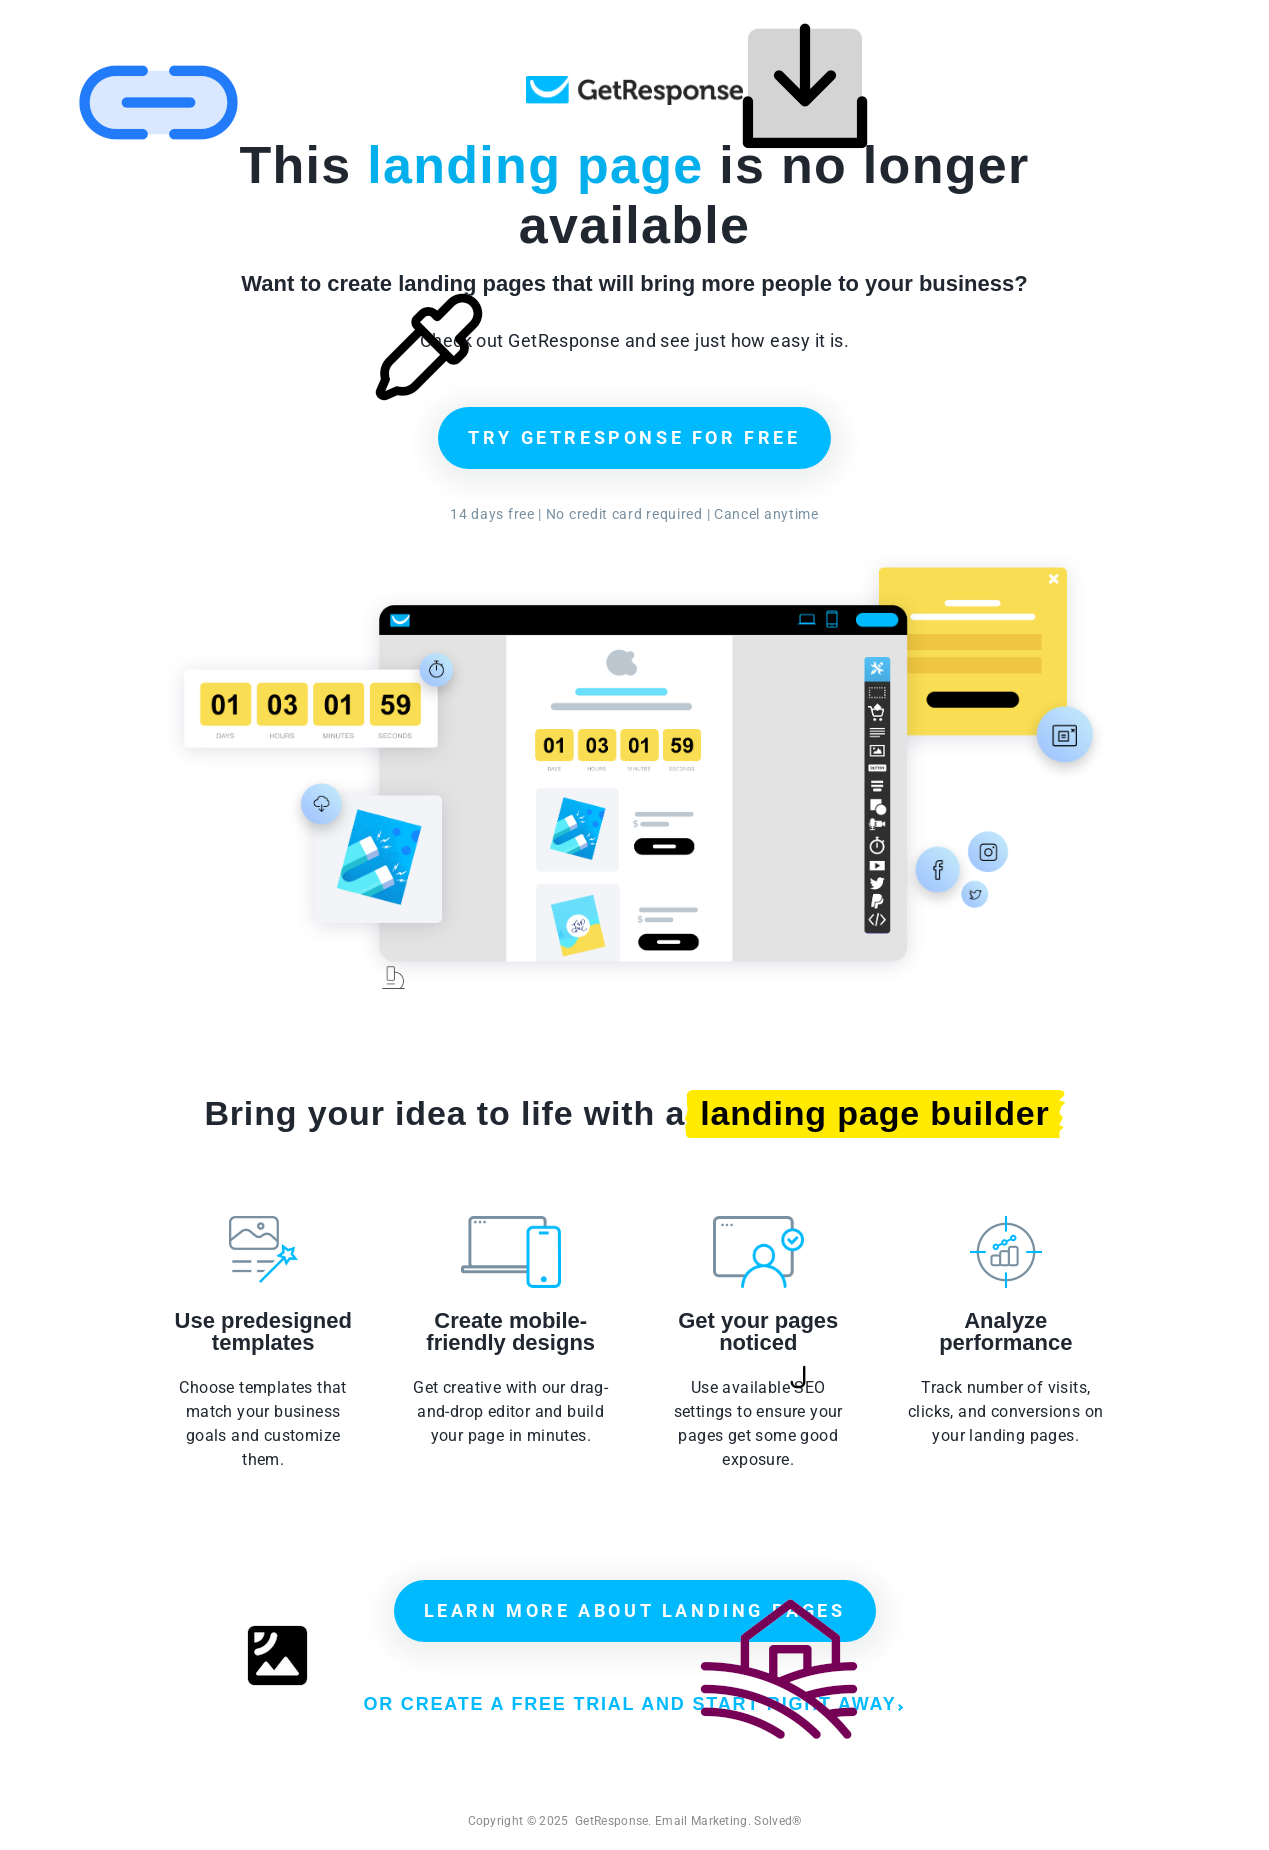 The width and height of the screenshot is (1269, 1850). Describe the element at coordinates (798, 1377) in the screenshot. I see `represents the letter J in text formatting or typography` at that location.